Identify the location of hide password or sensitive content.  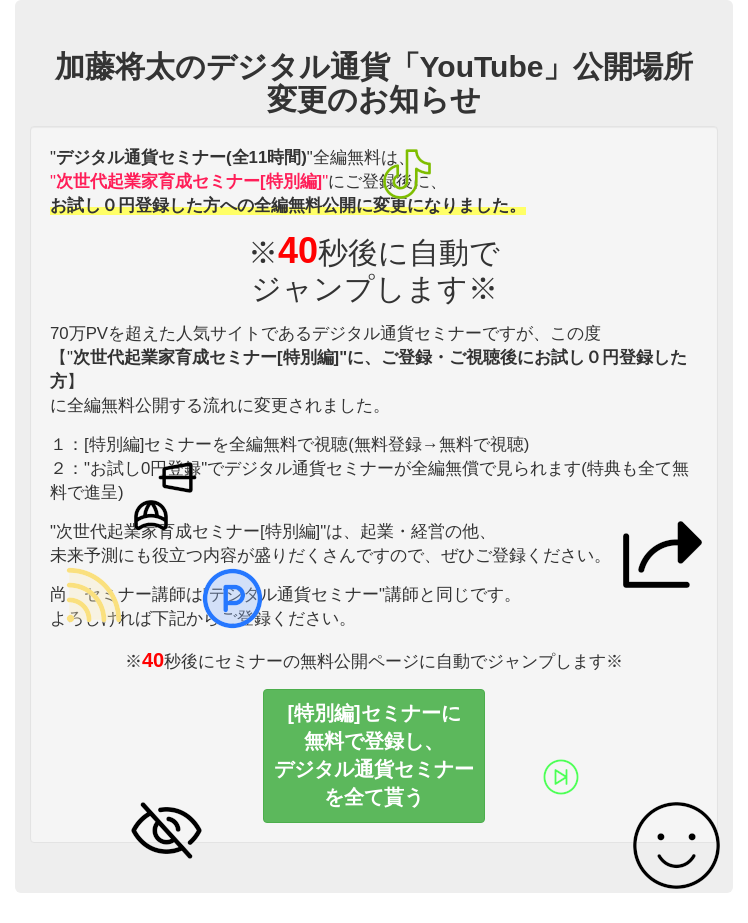
(166, 830).